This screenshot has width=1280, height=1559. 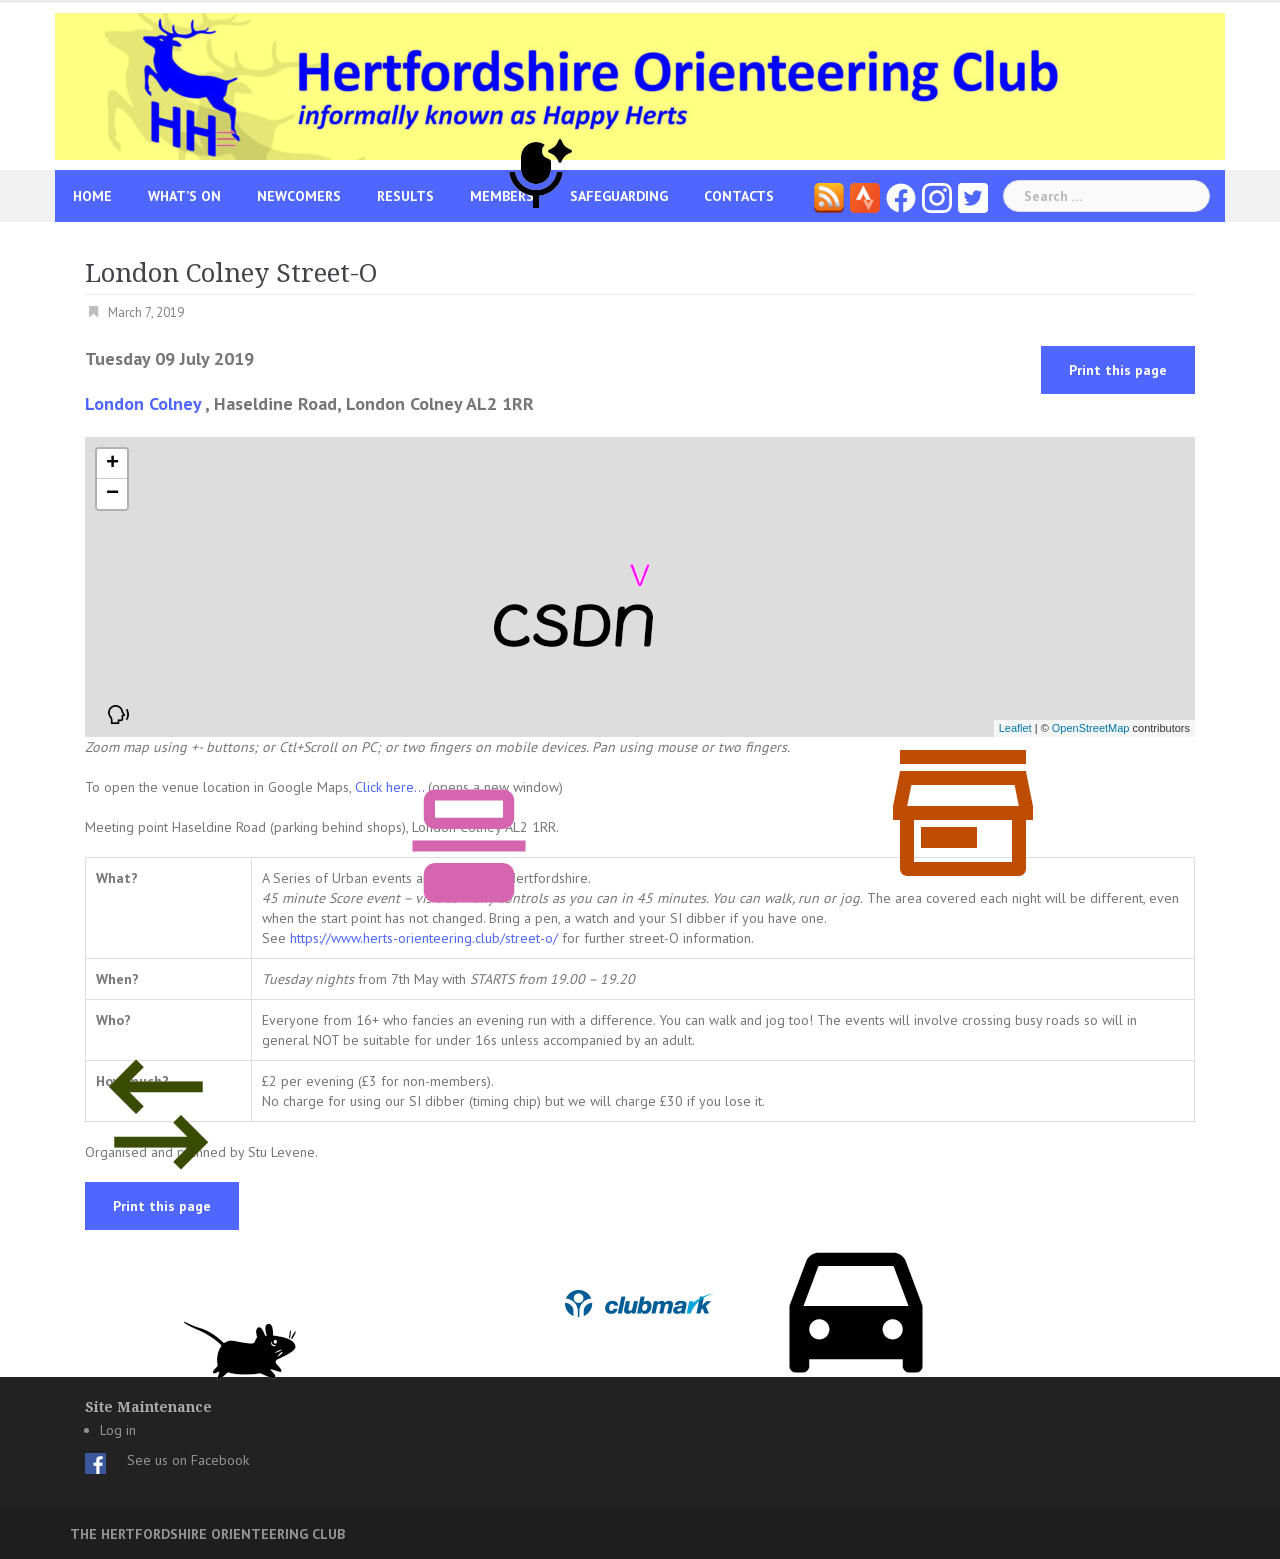 I want to click on xfce desktop environment logo, so click(x=240, y=1351).